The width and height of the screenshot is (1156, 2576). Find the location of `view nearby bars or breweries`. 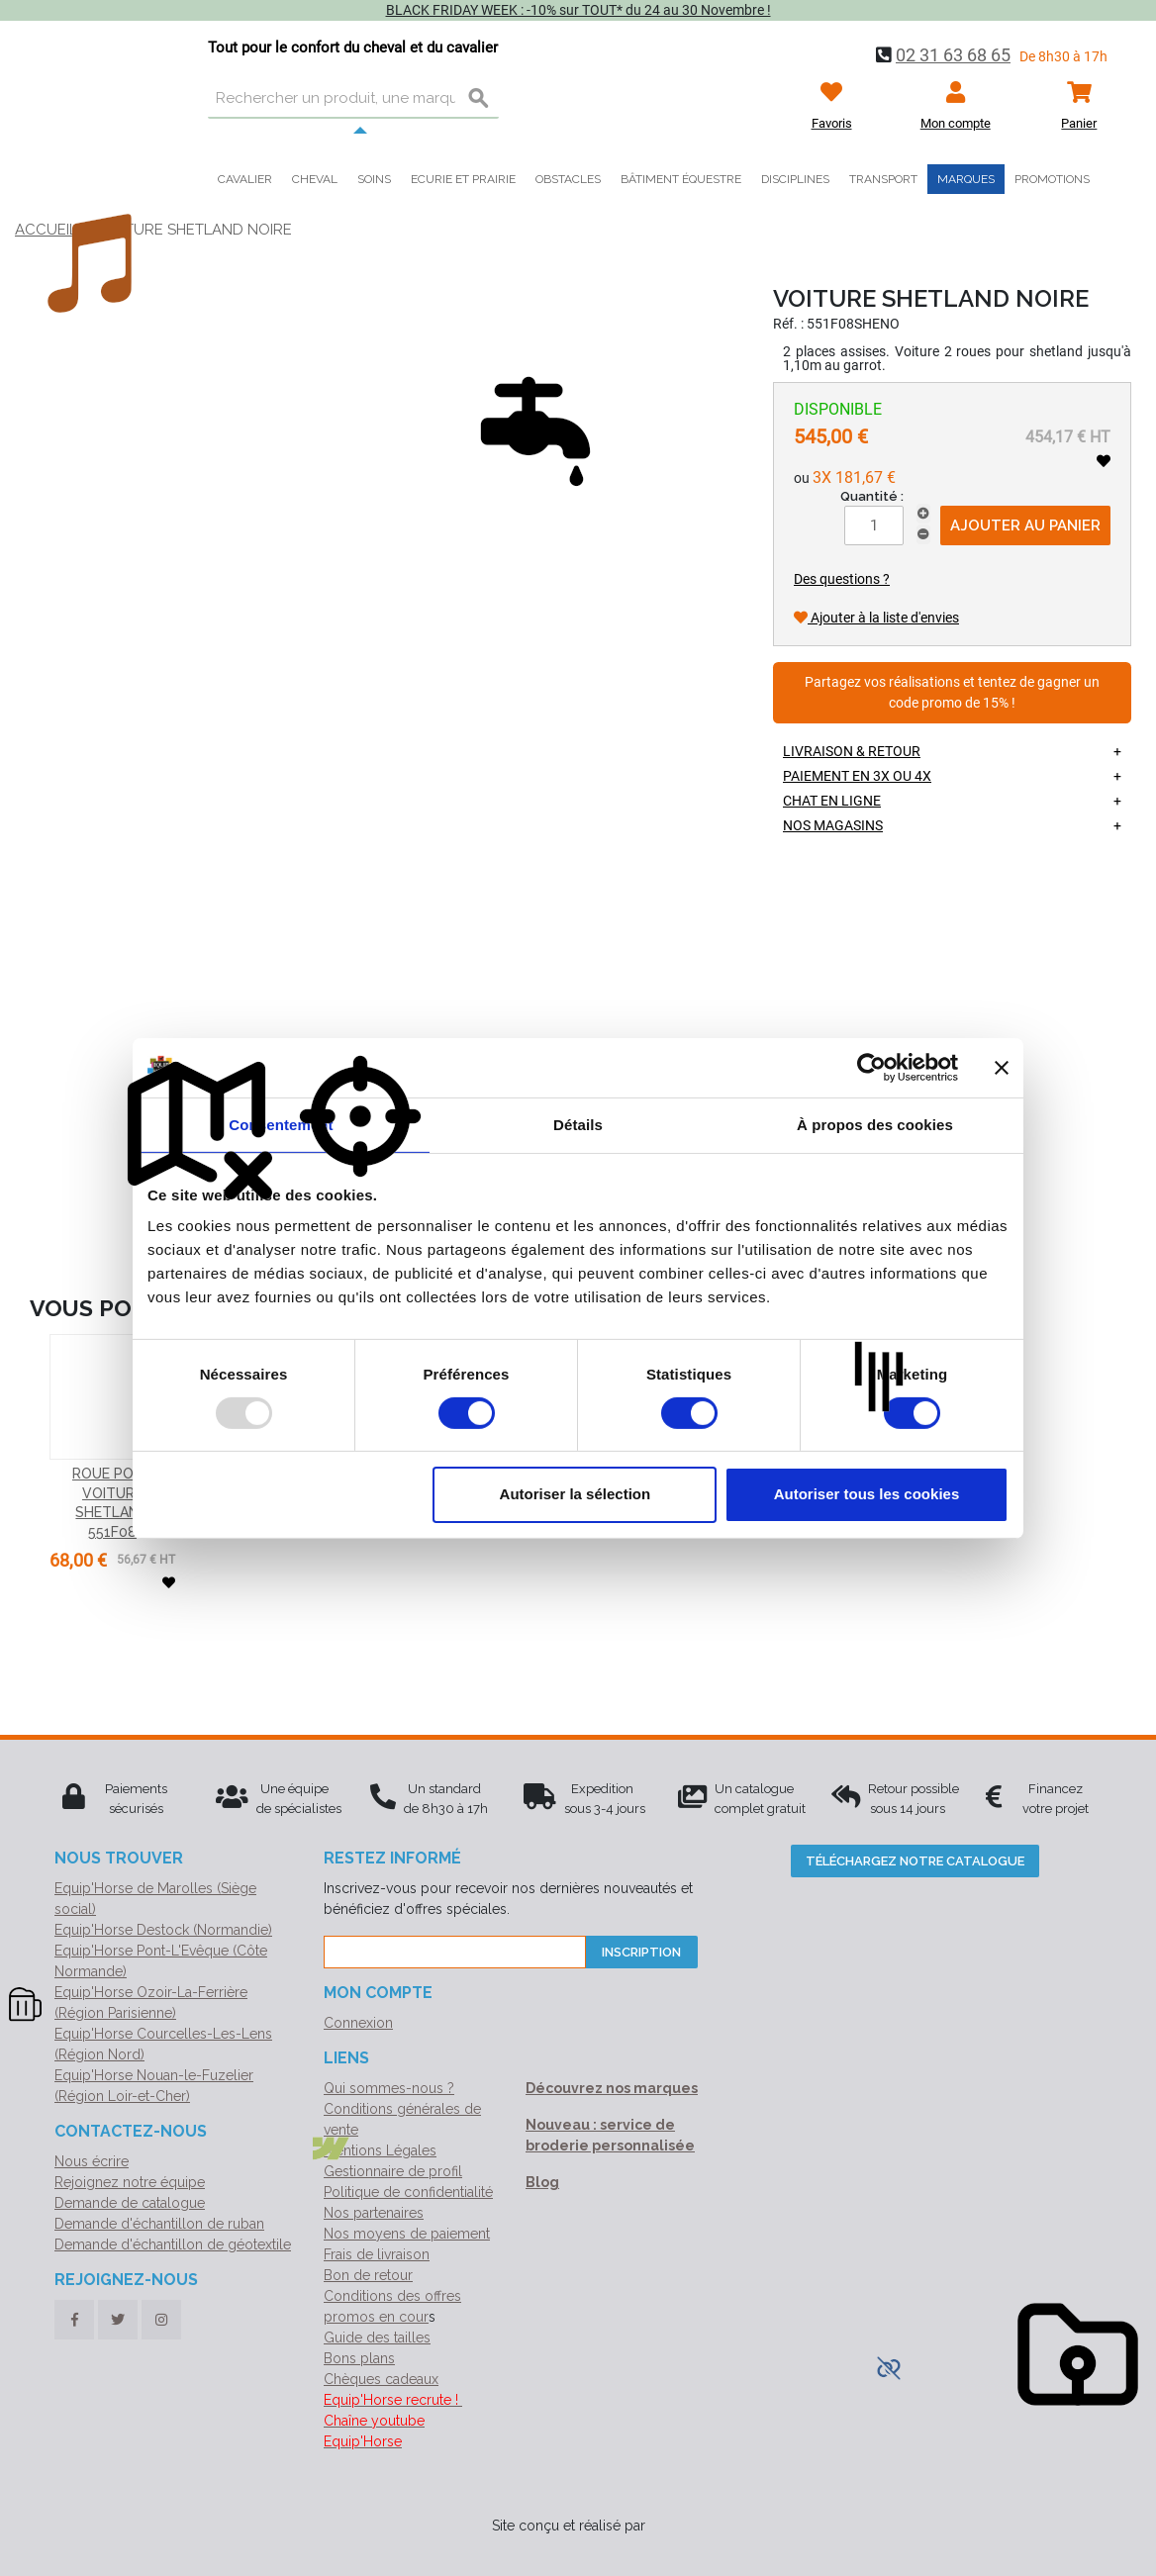

view nearby bars or breweries is located at coordinates (23, 2005).